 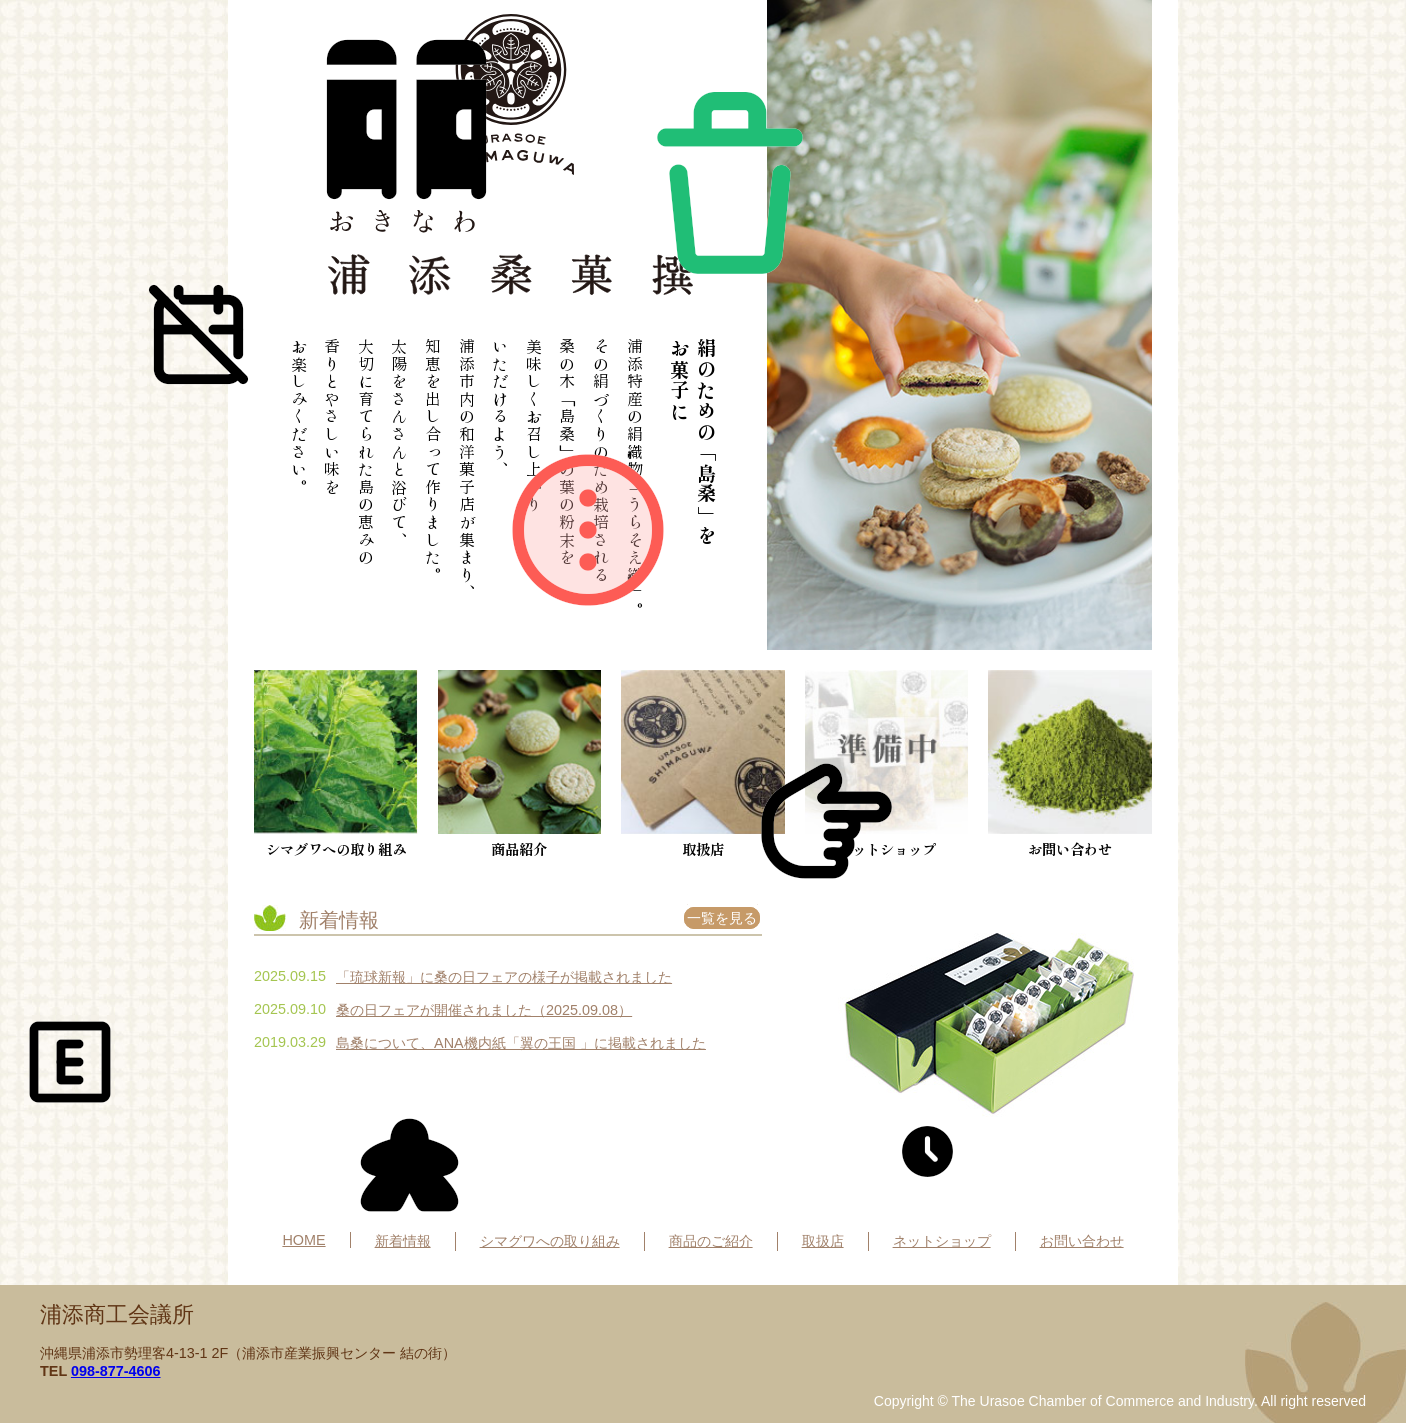 I want to click on open more options menu, so click(x=588, y=530).